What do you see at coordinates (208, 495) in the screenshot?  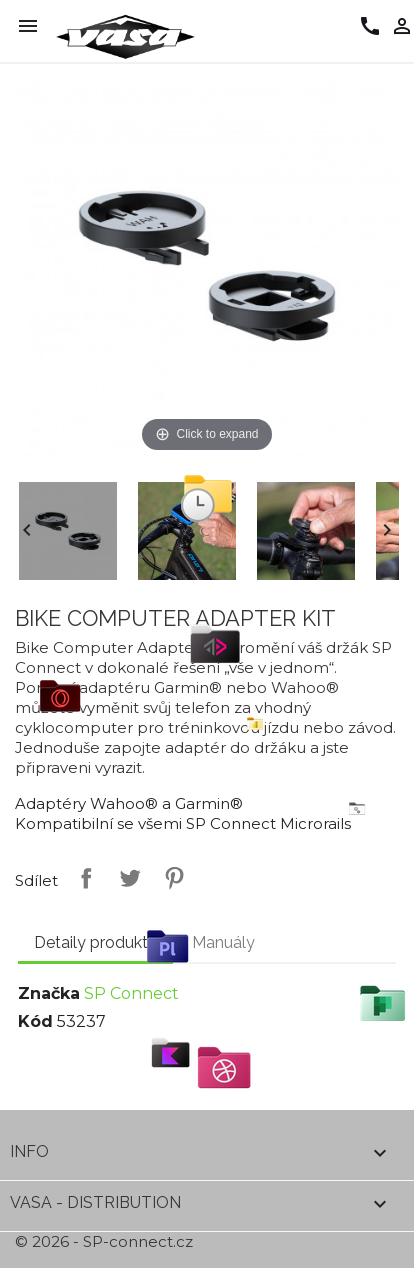 I see `access recently opened files and folders` at bounding box center [208, 495].